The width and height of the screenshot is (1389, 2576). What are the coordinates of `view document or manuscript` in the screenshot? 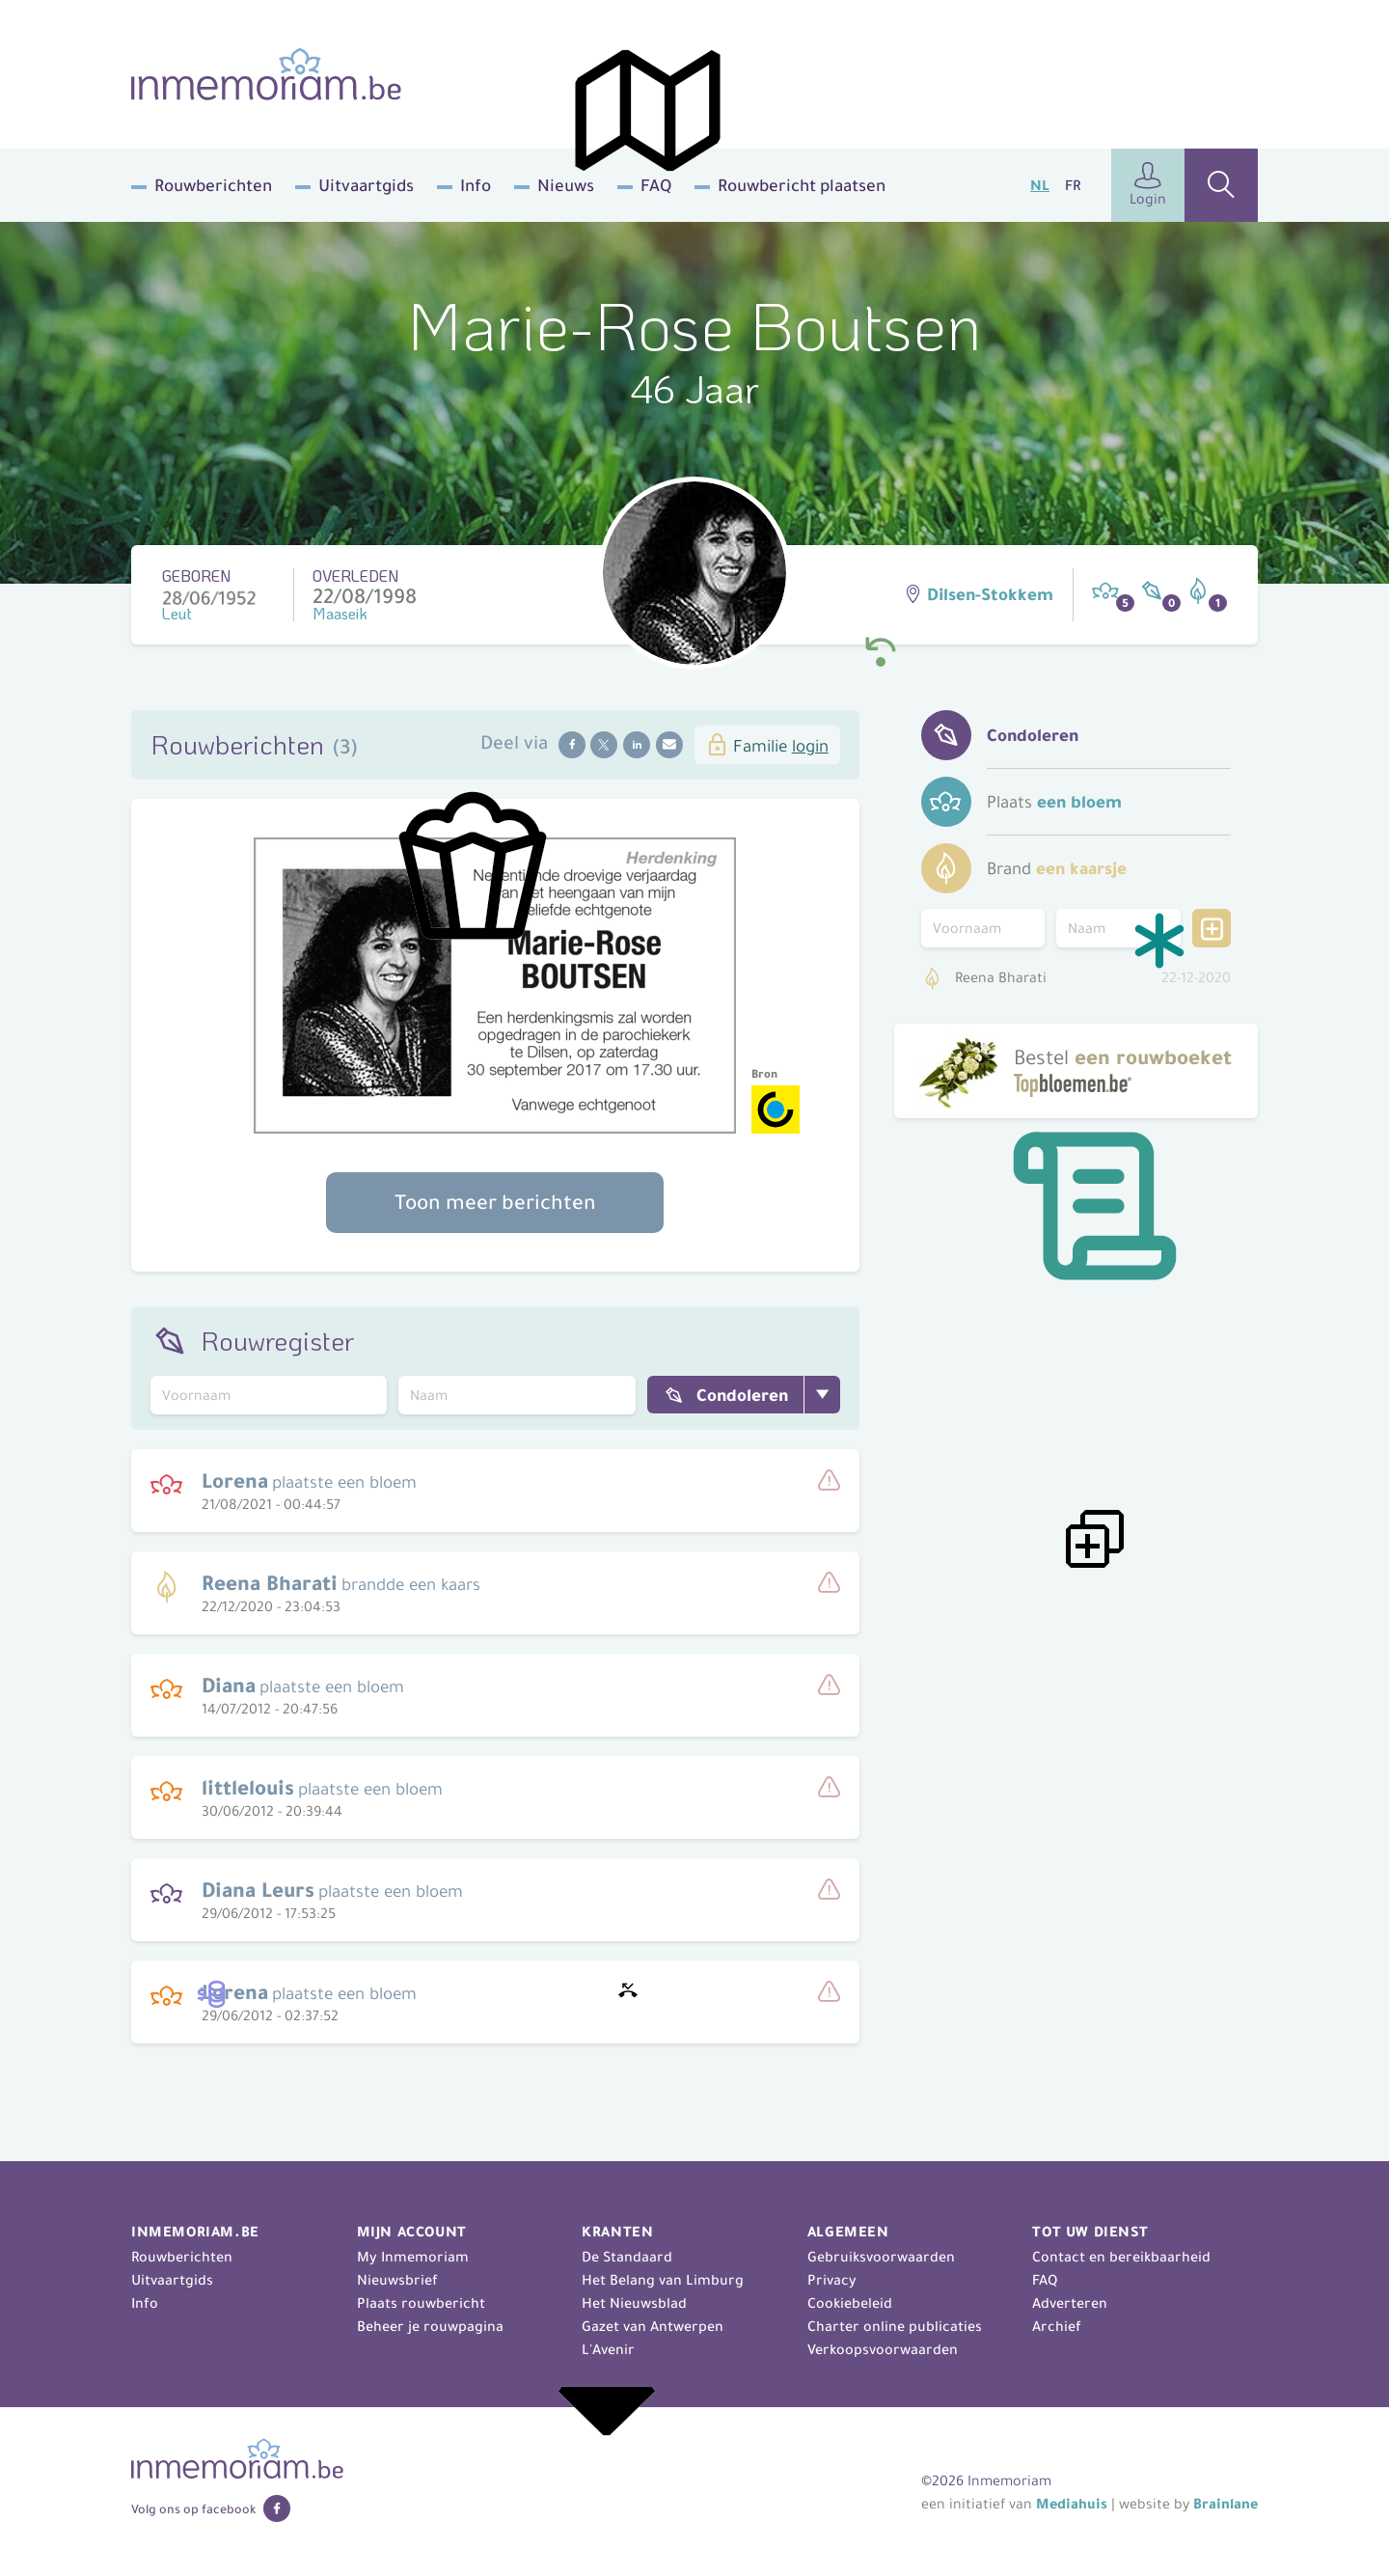 It's located at (1095, 1206).